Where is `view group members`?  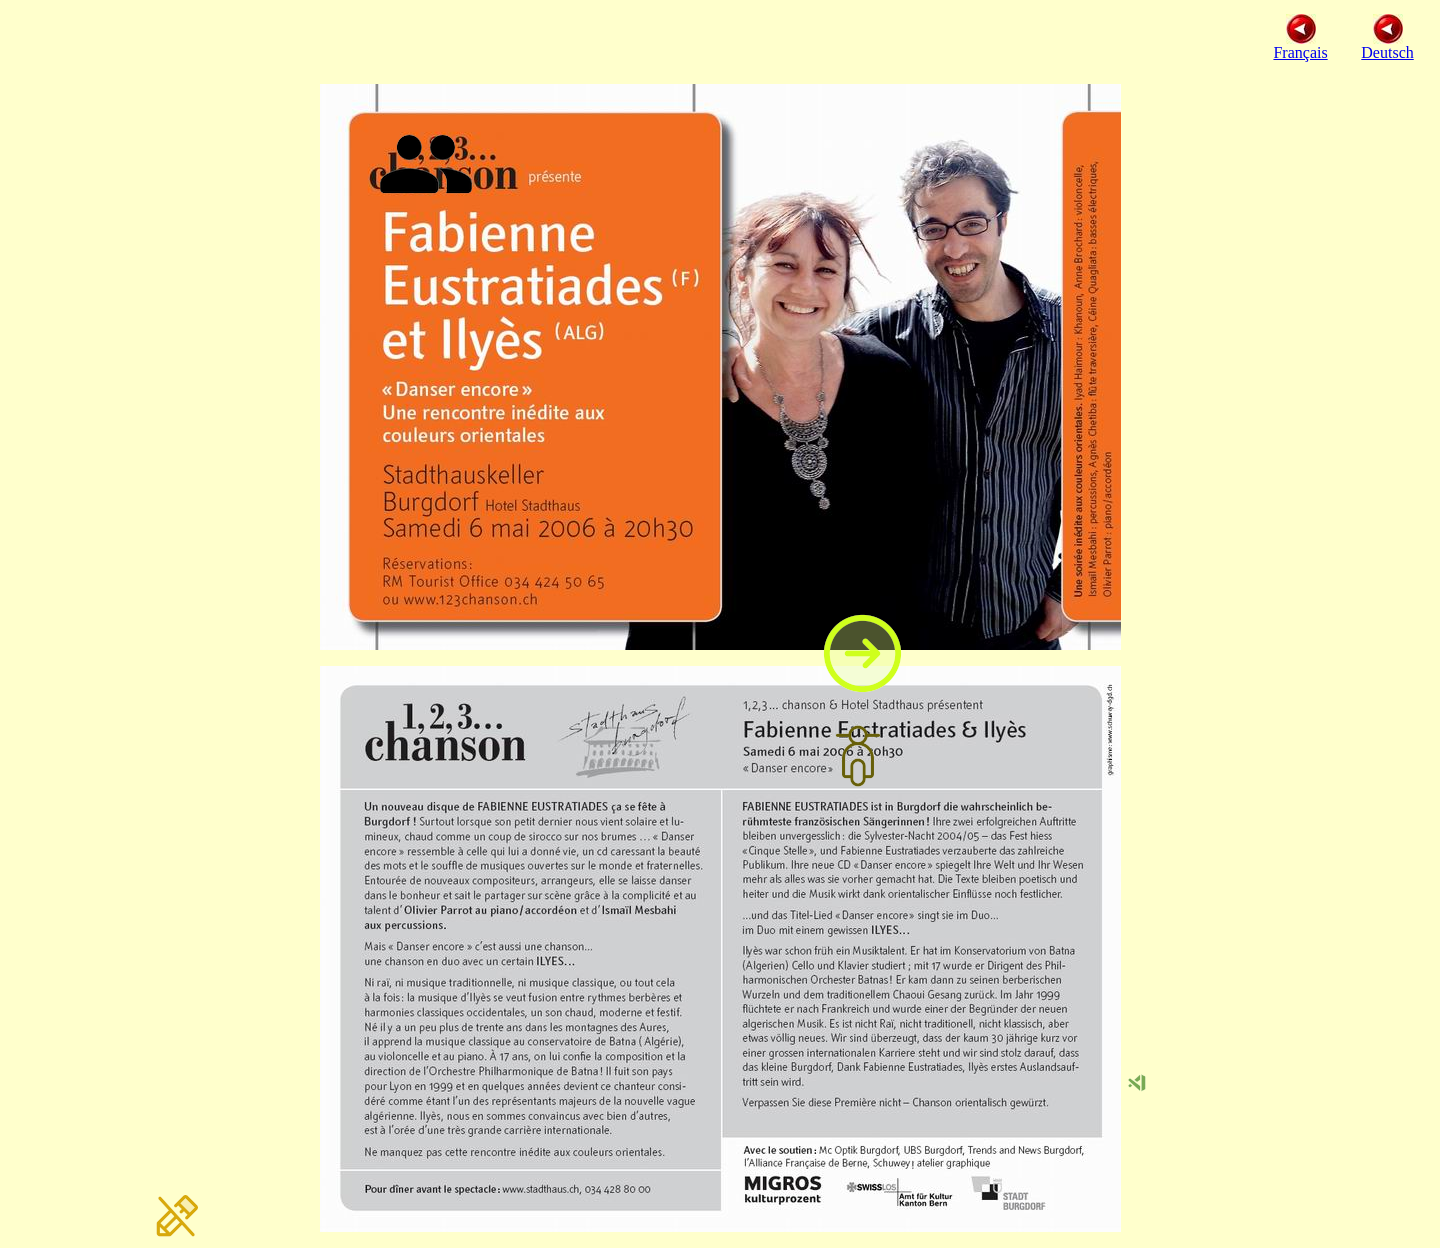 view group members is located at coordinates (426, 164).